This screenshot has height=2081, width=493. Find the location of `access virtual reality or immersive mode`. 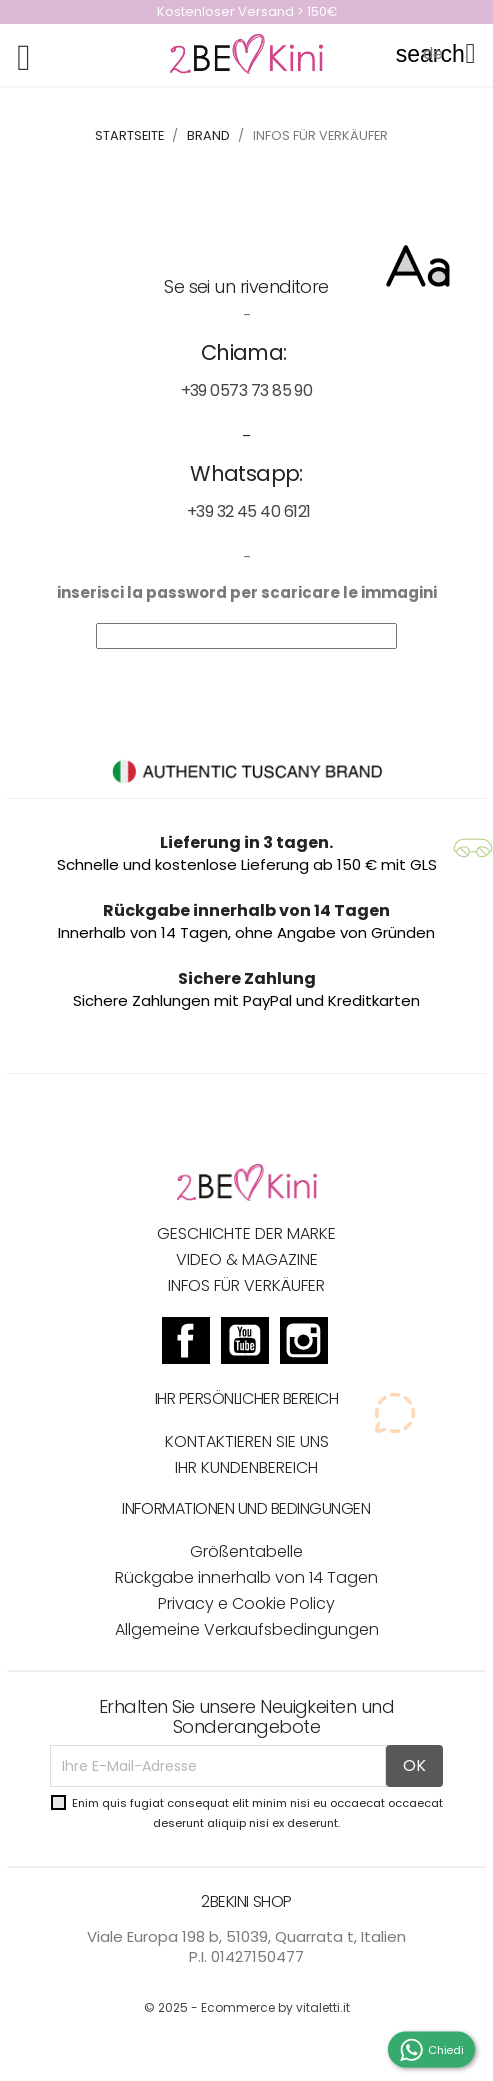

access virtual reality or immersive mode is located at coordinates (473, 848).